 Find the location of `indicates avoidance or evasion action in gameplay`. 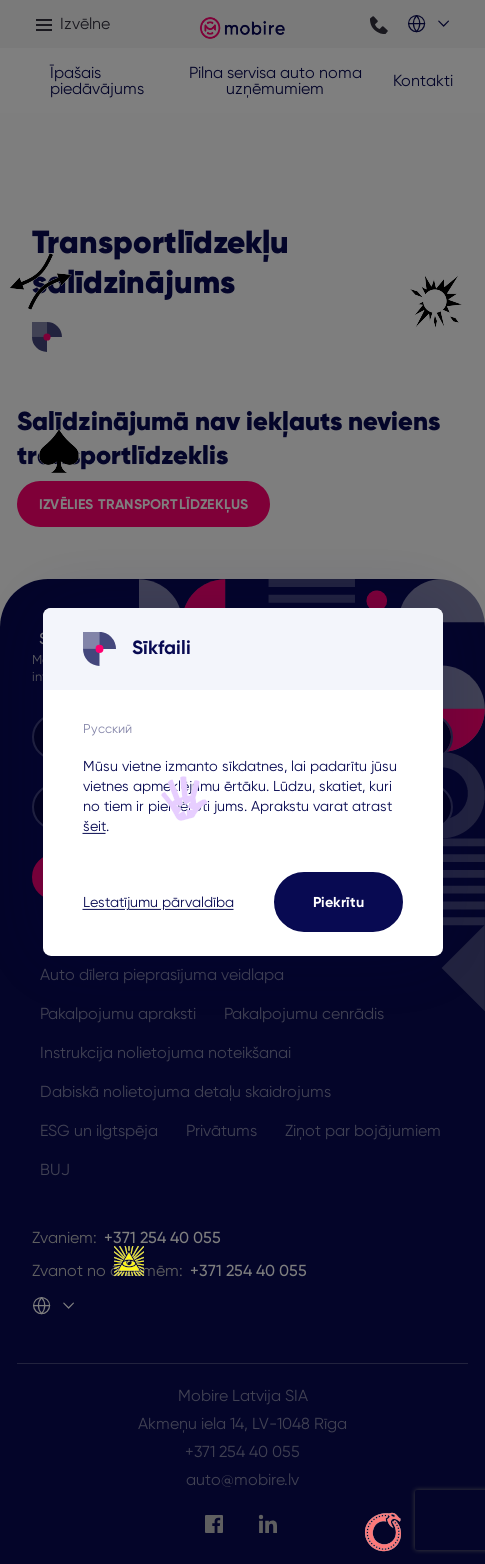

indicates avoidance or evasion action in gameplay is located at coordinates (40, 281).